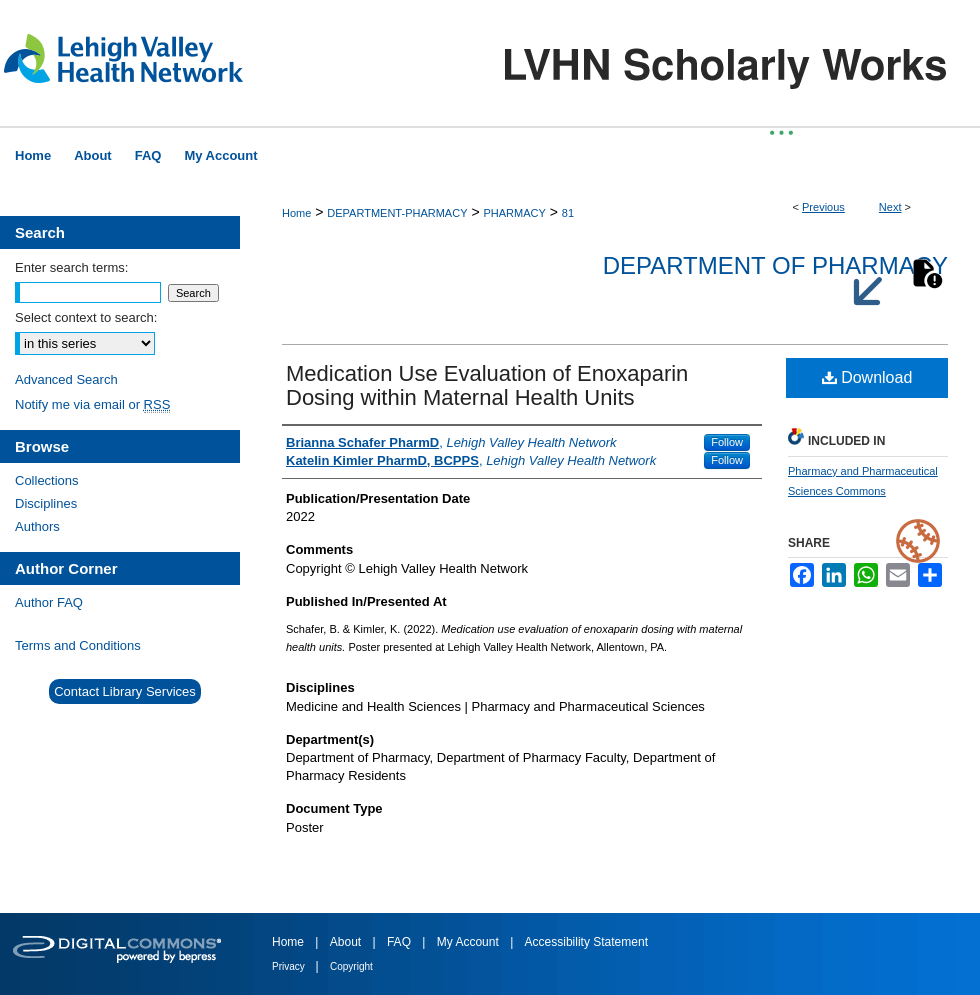  I want to click on navigate to previous or lower-left content, so click(868, 291).